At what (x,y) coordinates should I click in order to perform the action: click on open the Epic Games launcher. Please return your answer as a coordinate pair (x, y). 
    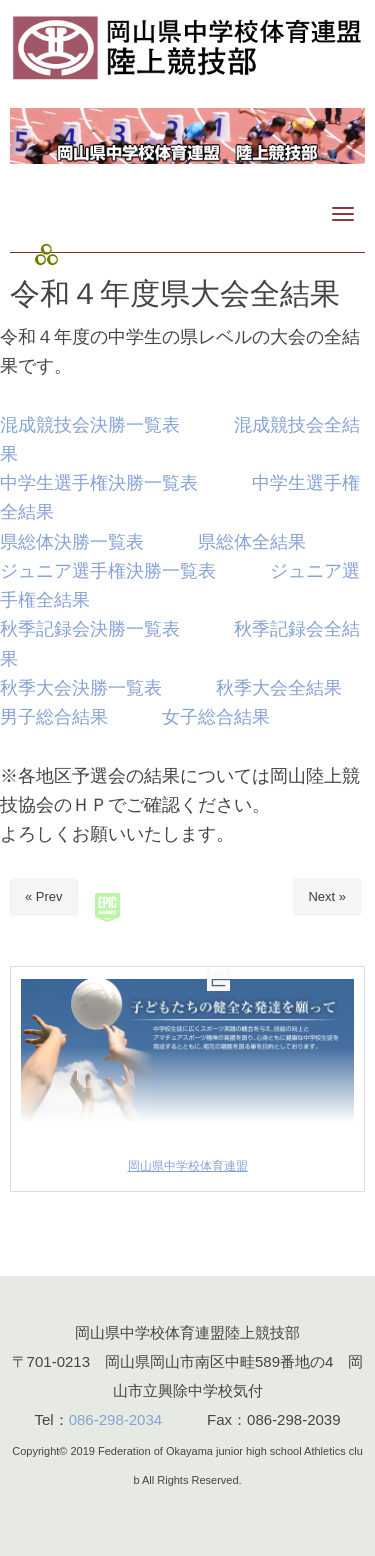
    Looking at the image, I should click on (107, 907).